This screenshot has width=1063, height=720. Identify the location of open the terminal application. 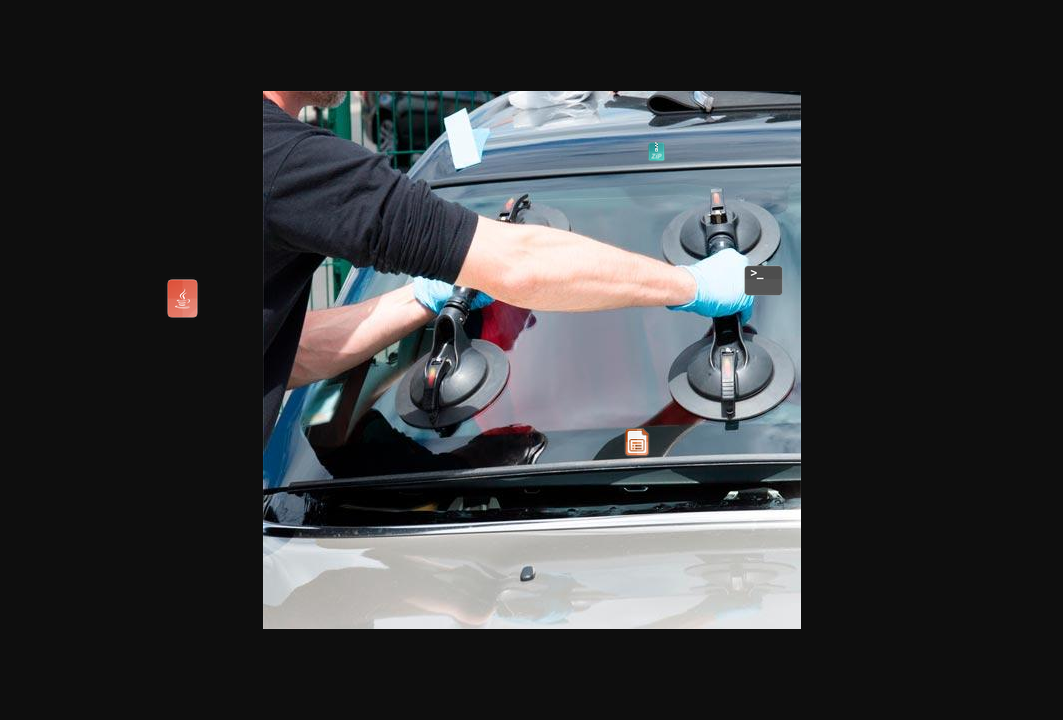
(763, 280).